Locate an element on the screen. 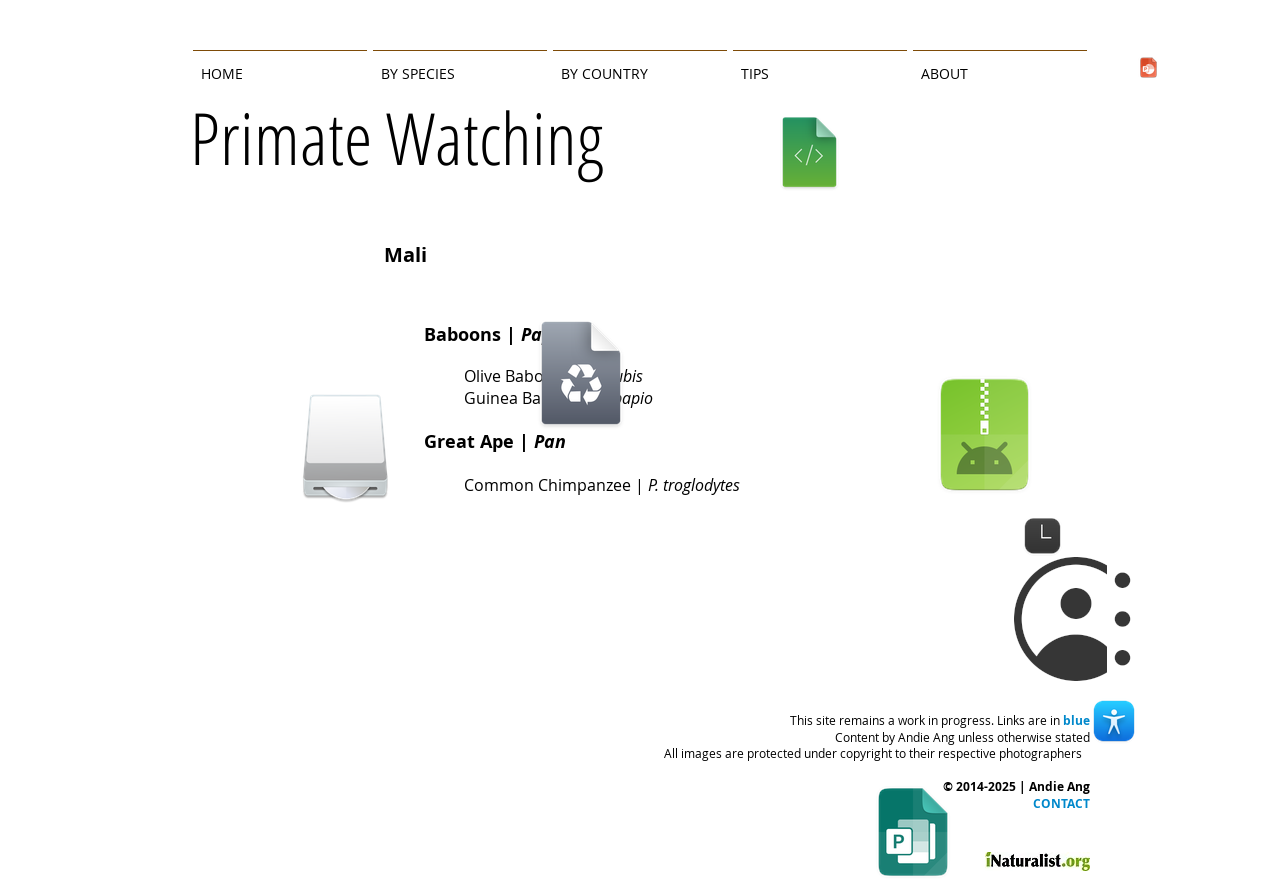  browse artists in your music library is located at coordinates (1076, 619).